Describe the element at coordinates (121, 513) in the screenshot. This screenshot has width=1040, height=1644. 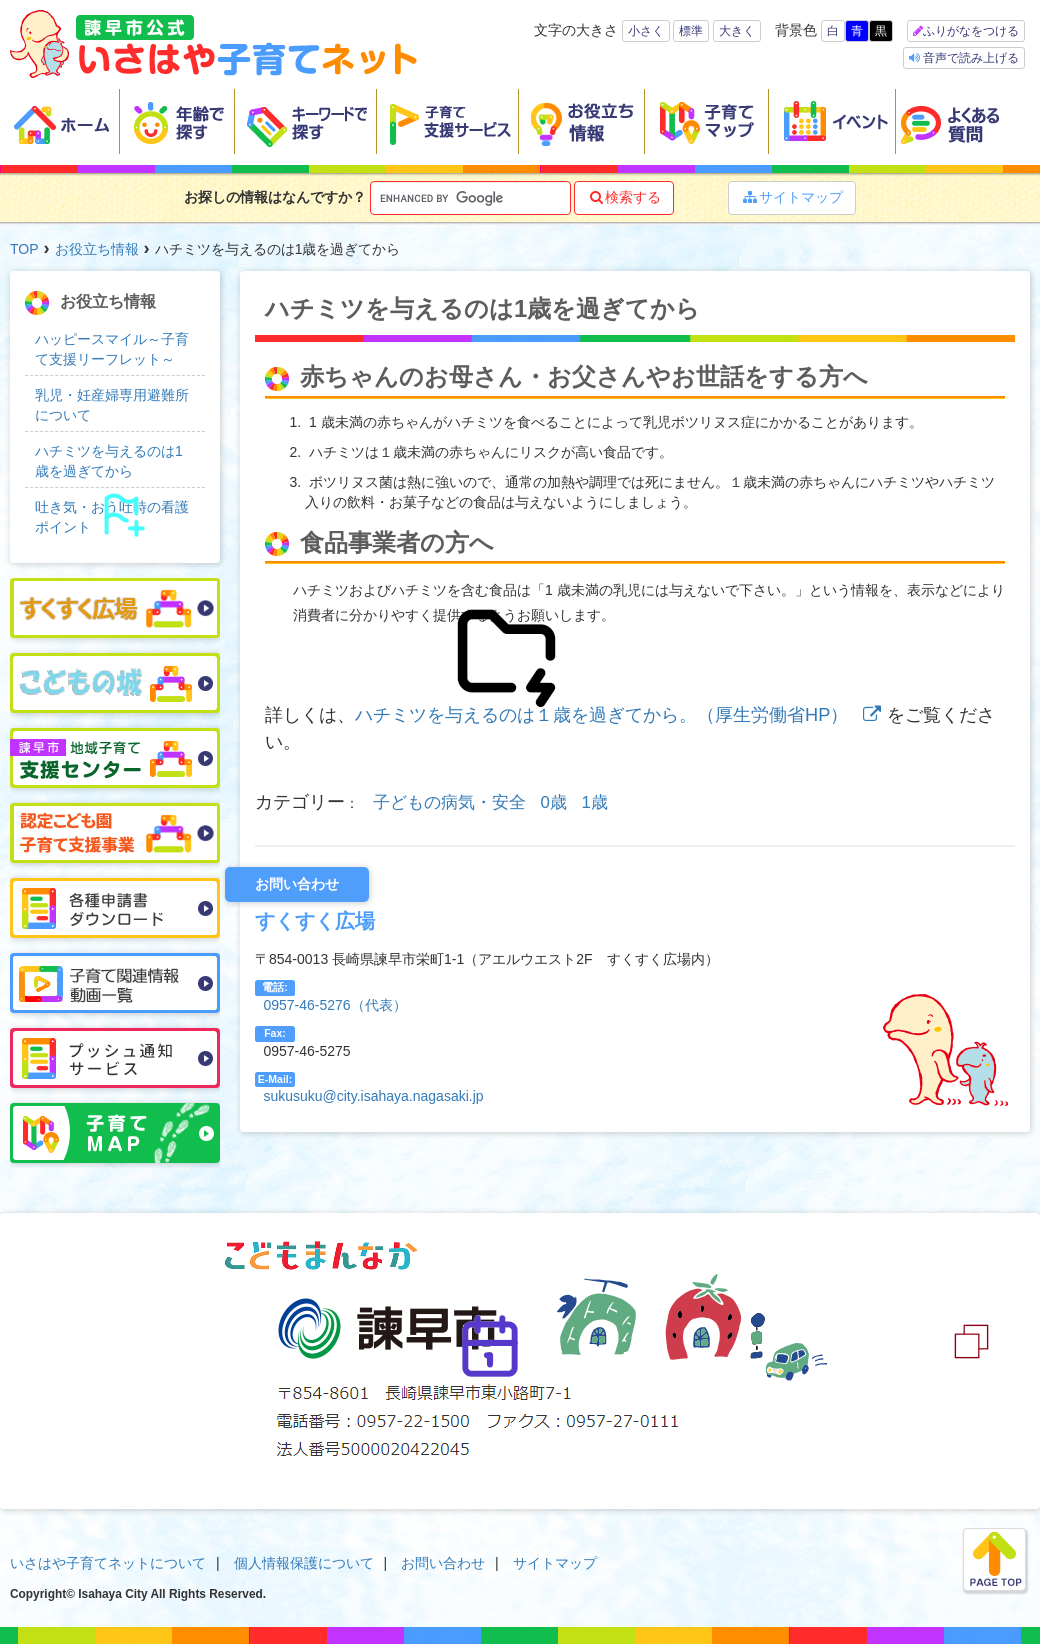
I see `add a new flag or bookmark` at that location.